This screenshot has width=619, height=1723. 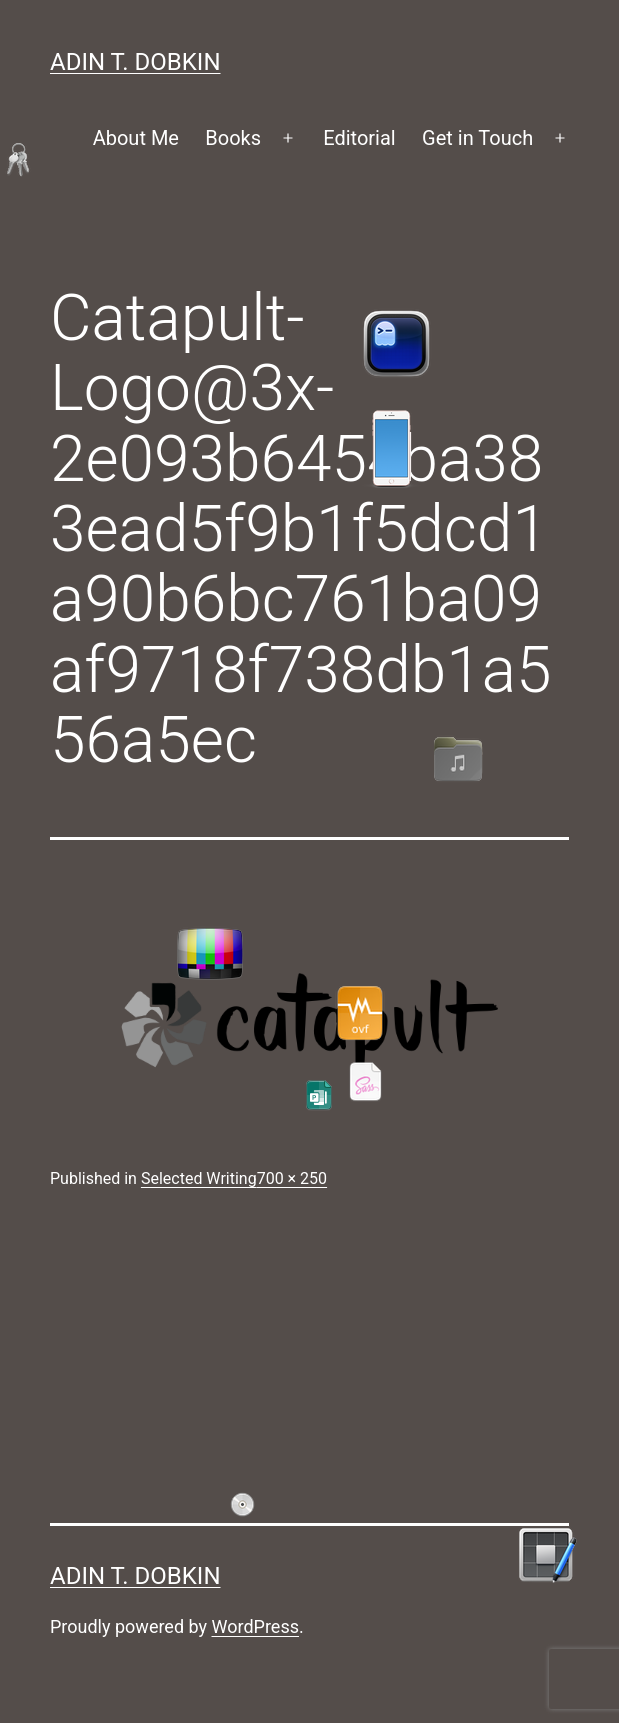 What do you see at coordinates (18, 160) in the screenshot?
I see `access account and login settings` at bounding box center [18, 160].